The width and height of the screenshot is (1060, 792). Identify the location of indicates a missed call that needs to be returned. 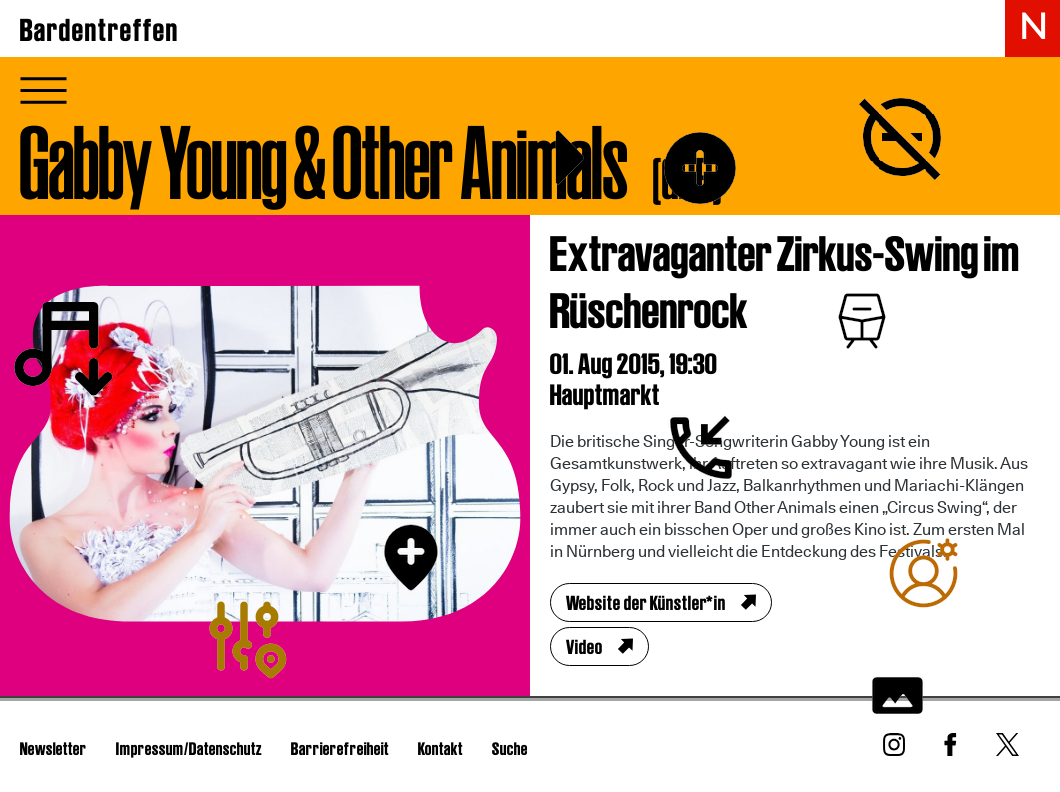
(701, 448).